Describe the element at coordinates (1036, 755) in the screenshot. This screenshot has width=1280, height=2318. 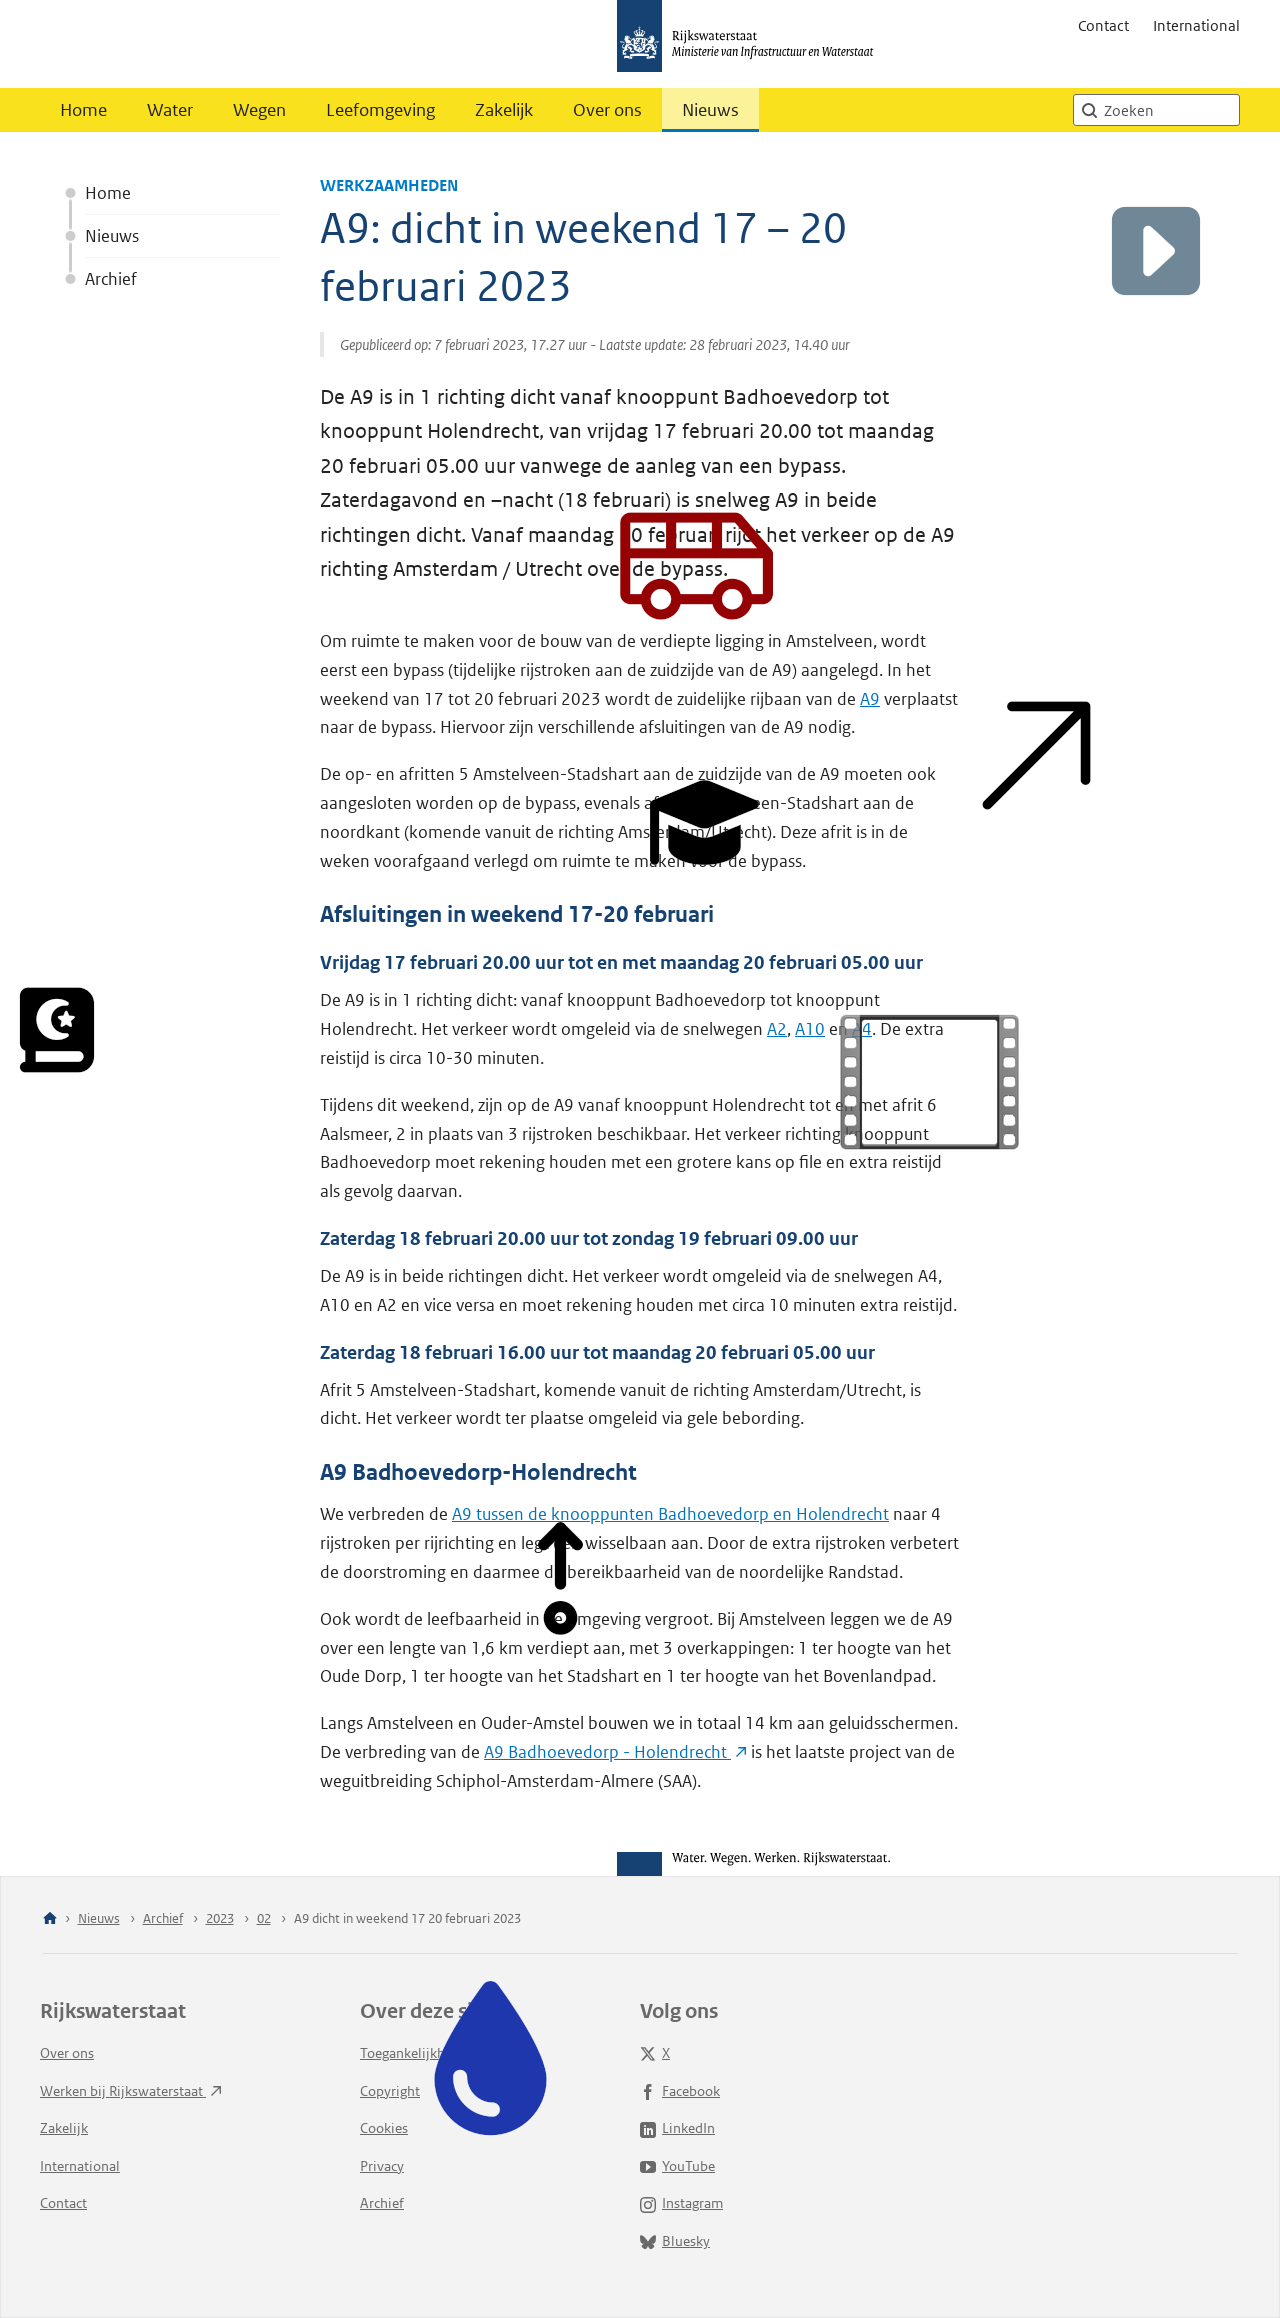
I see `open link in new tab or window` at that location.